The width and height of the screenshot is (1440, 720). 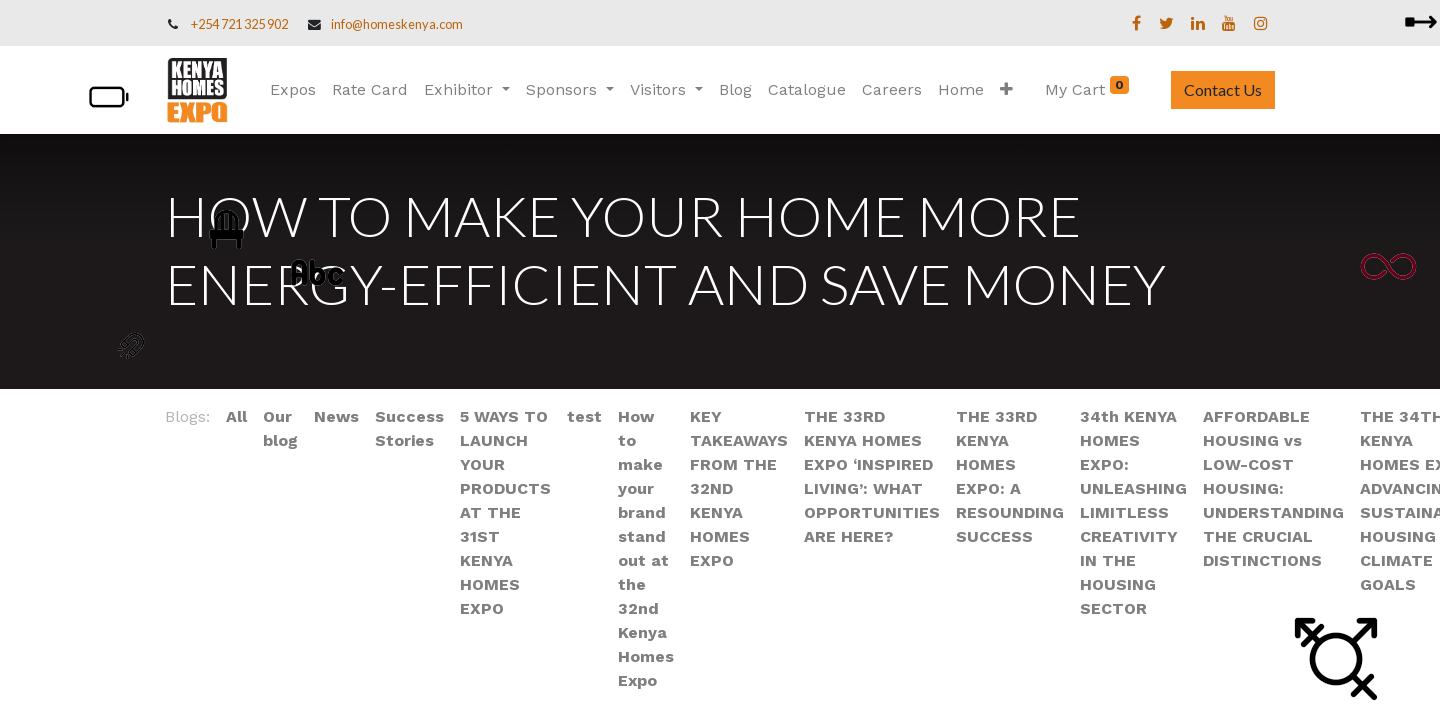 What do you see at coordinates (226, 229) in the screenshot?
I see `select seating furniture option` at bounding box center [226, 229].